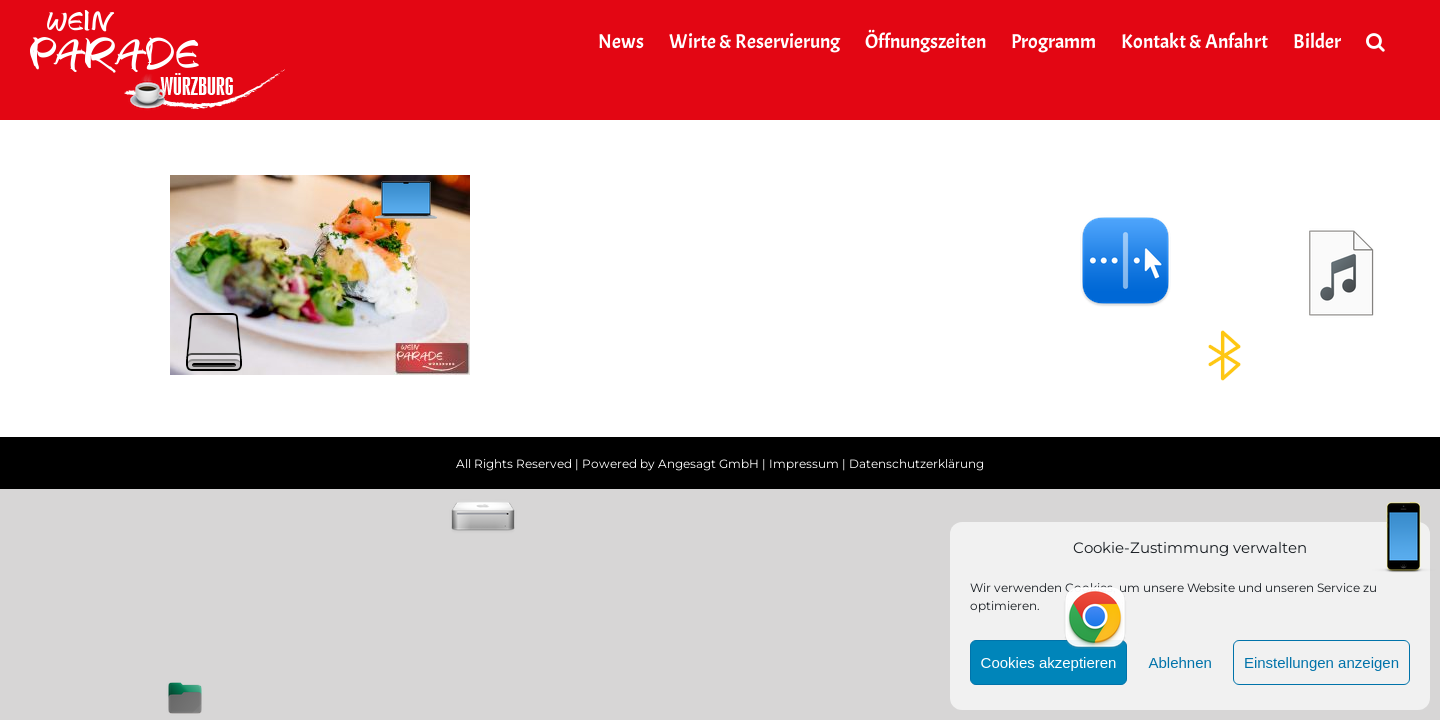  I want to click on open an audio or music file, so click(1341, 273).